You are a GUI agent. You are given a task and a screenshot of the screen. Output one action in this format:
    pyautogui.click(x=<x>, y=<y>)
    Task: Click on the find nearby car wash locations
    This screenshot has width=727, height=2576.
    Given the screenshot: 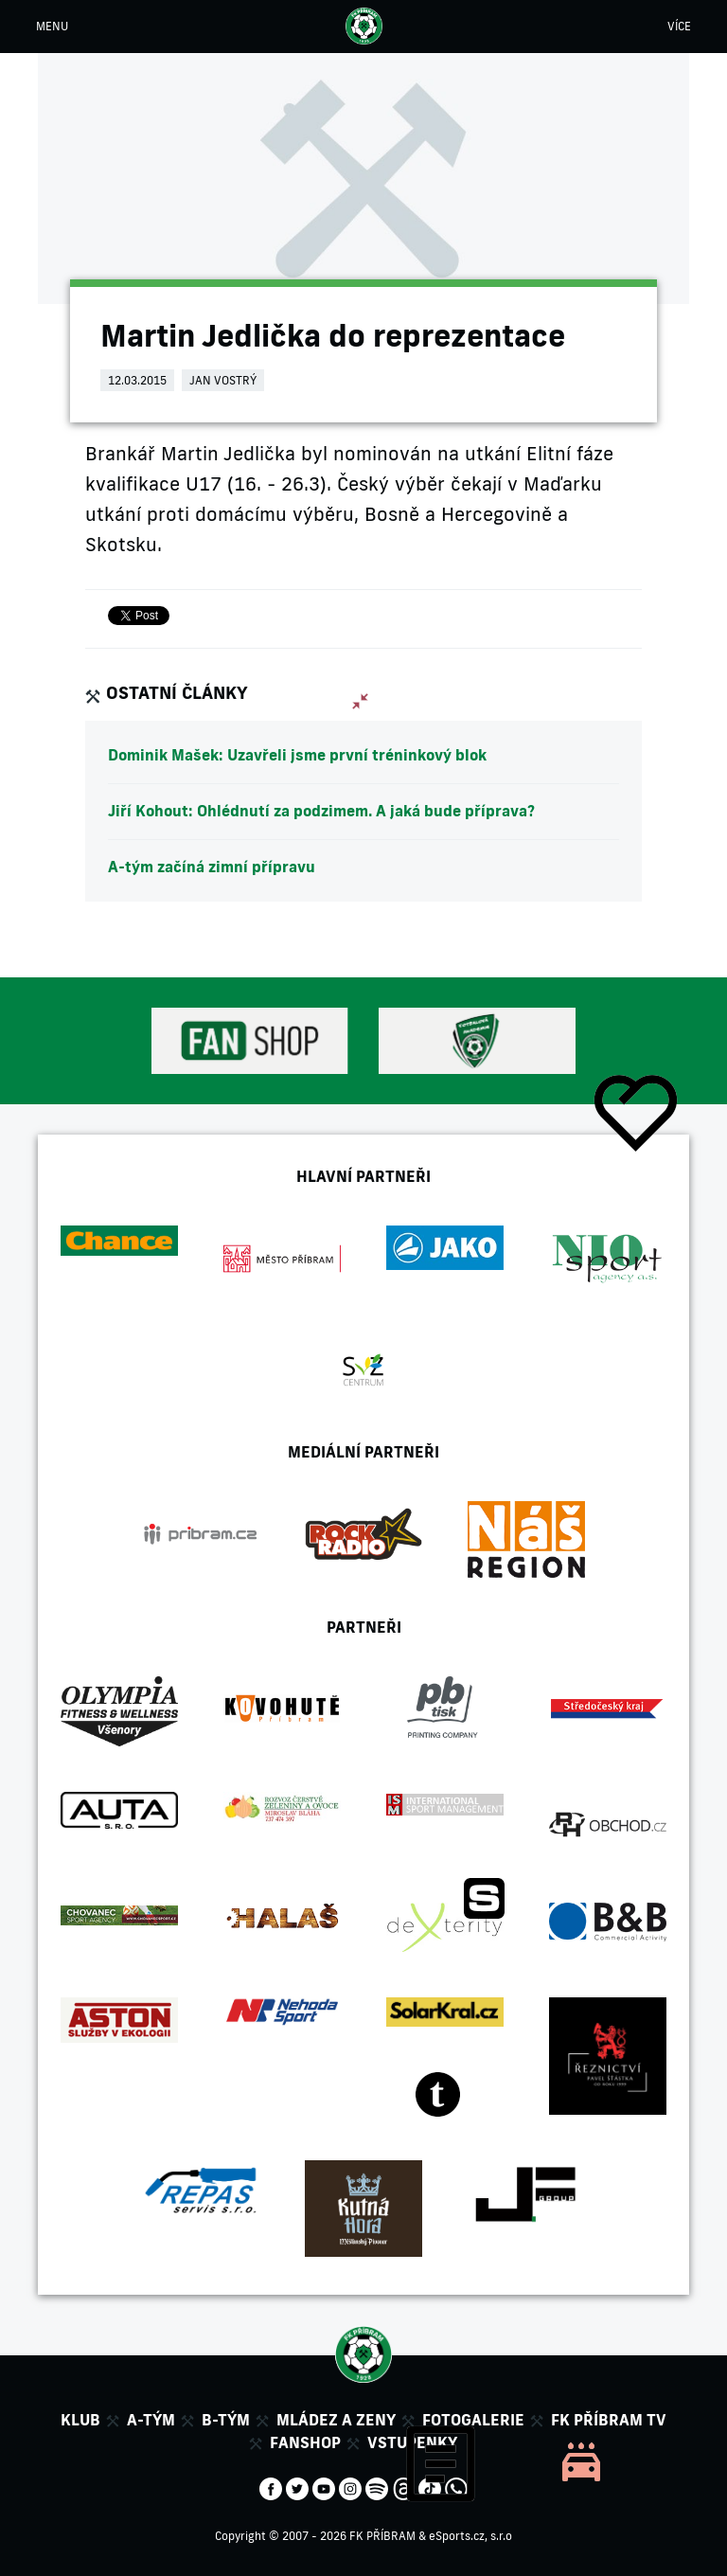 What is the action you would take?
    pyautogui.click(x=581, y=2460)
    